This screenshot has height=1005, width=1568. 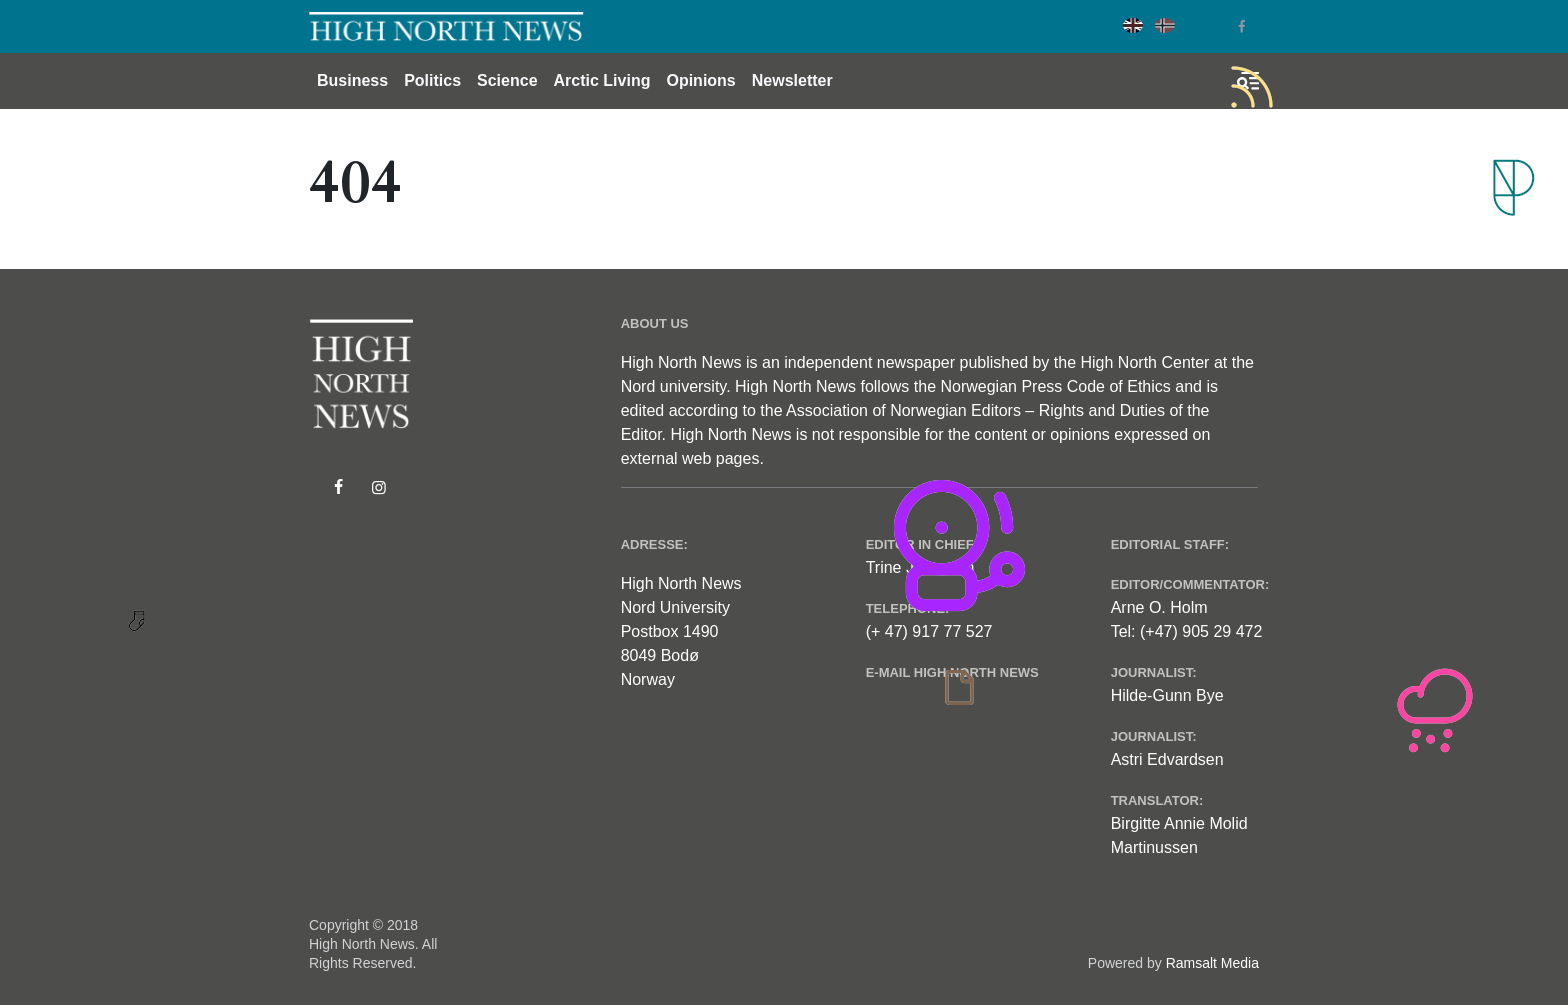 What do you see at coordinates (958, 687) in the screenshot?
I see `view or open a file` at bounding box center [958, 687].